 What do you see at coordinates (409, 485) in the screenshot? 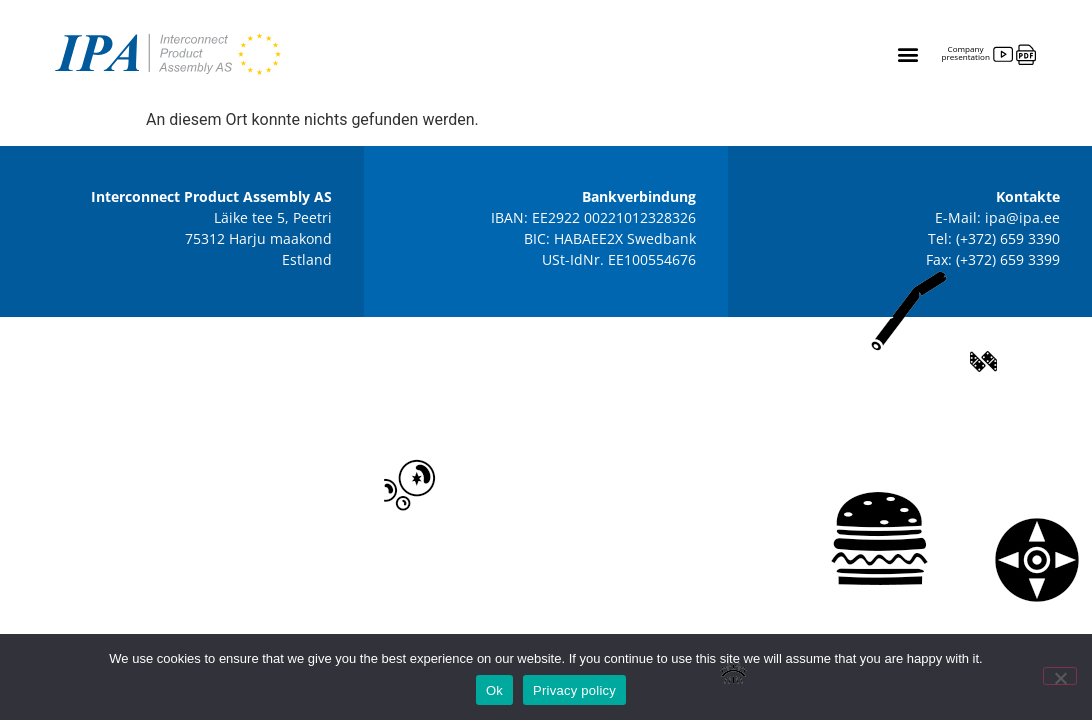
I see `dragon ball collectible items in a game interface` at bounding box center [409, 485].